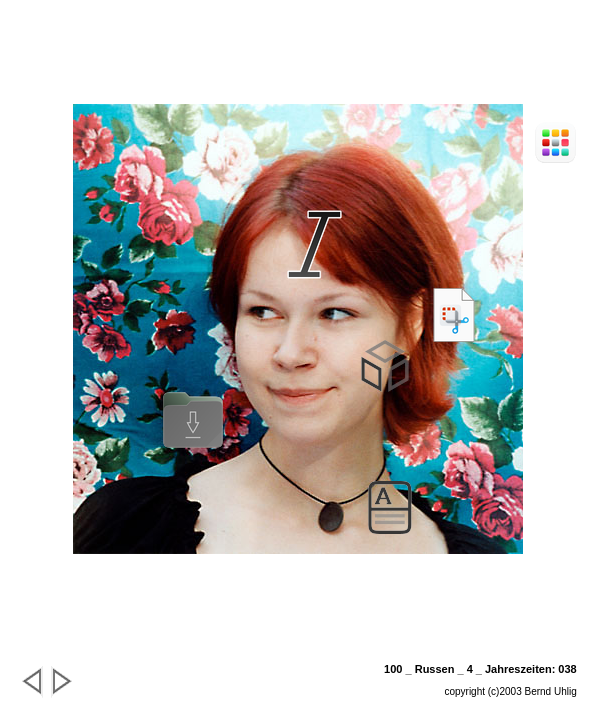  I want to click on scan a document or image, so click(391, 507).